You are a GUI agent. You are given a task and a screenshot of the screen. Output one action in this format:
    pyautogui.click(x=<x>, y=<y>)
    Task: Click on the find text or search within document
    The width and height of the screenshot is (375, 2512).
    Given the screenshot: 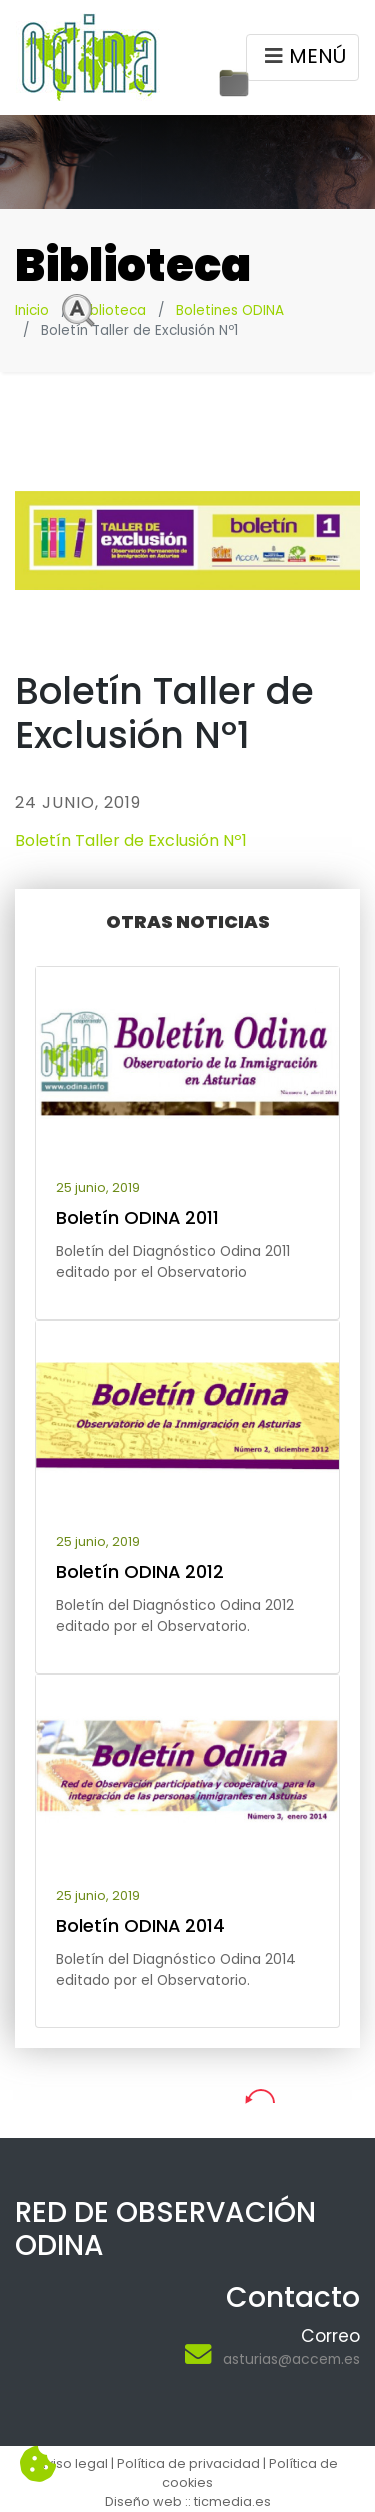 What is the action you would take?
    pyautogui.click(x=78, y=310)
    